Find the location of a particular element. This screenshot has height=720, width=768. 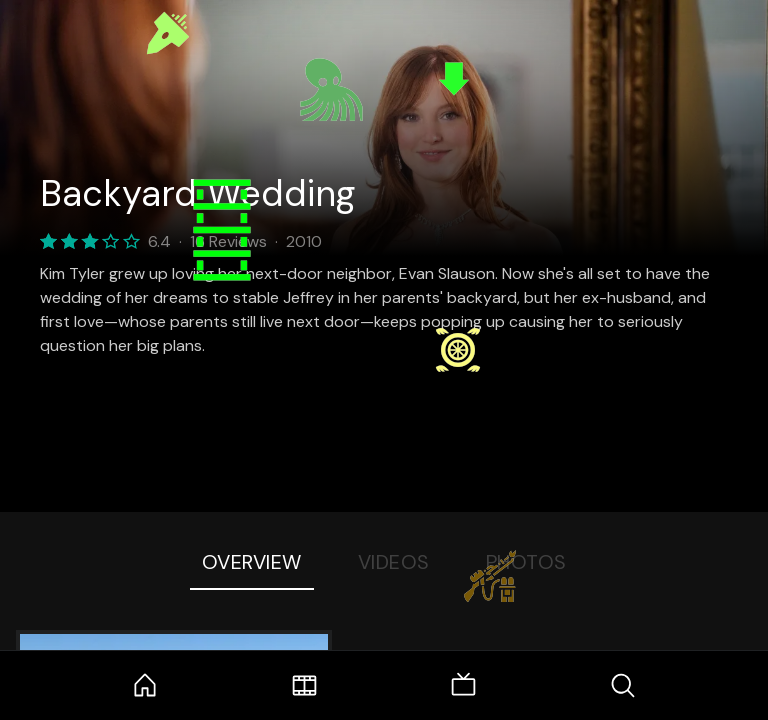

select heavy fighter class or unit is located at coordinates (168, 33).